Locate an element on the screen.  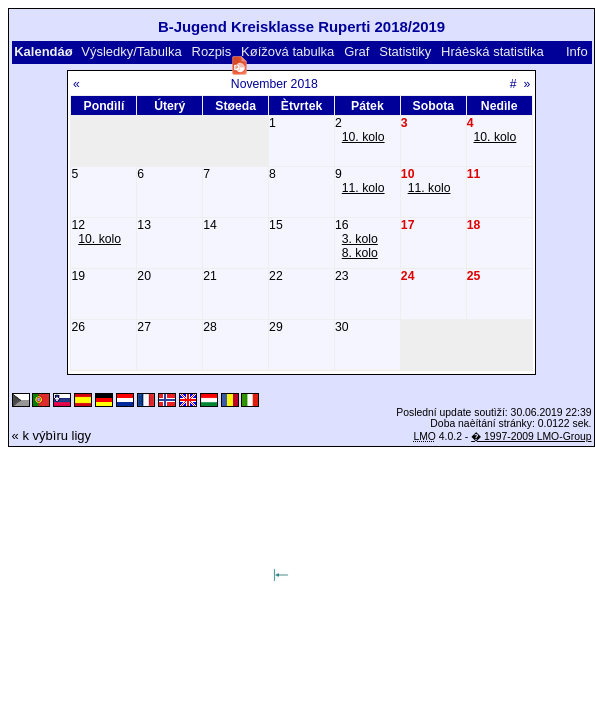
a powerpoint slideshow file is located at coordinates (239, 65).